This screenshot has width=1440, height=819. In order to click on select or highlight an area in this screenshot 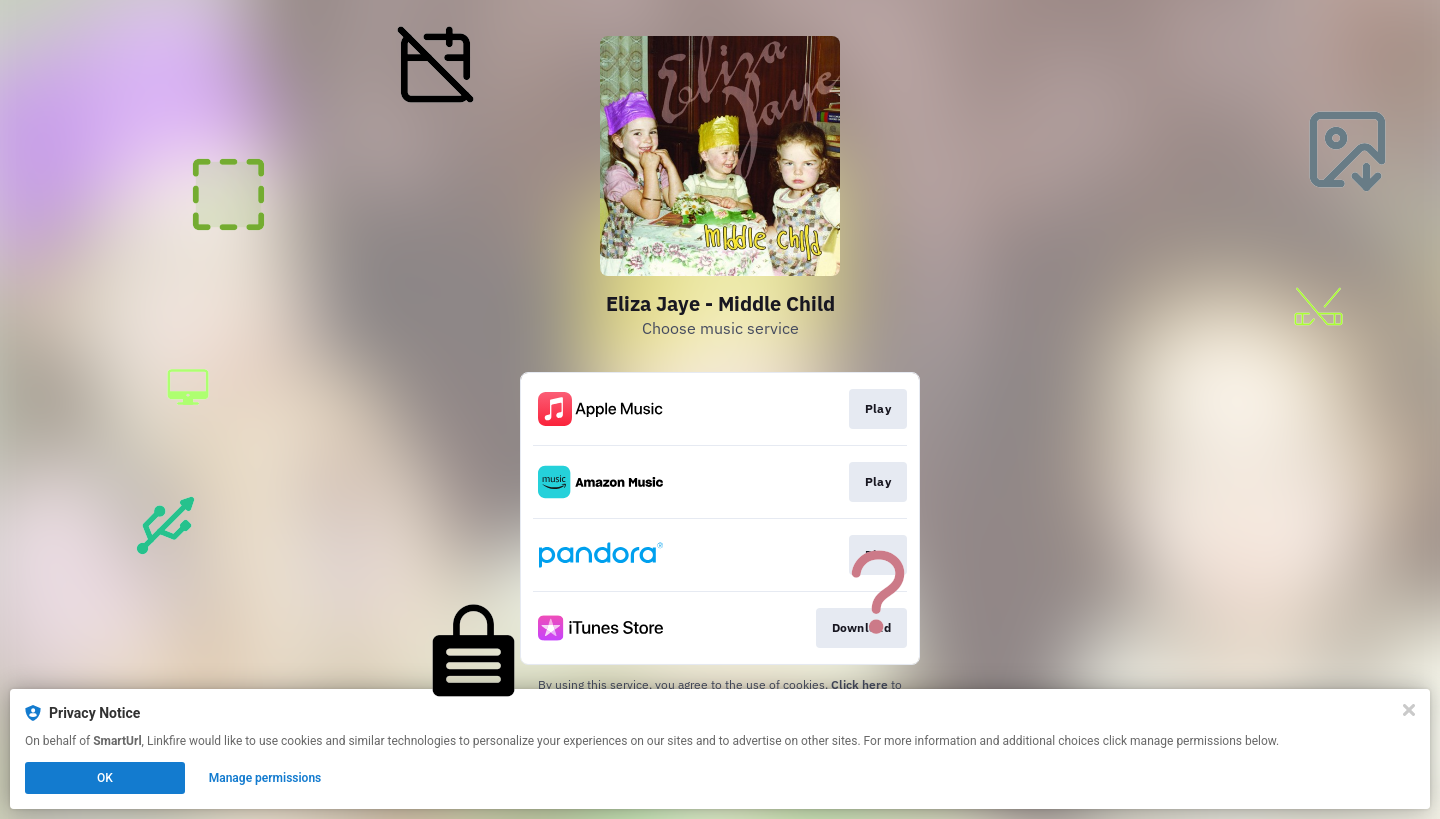, I will do `click(228, 194)`.